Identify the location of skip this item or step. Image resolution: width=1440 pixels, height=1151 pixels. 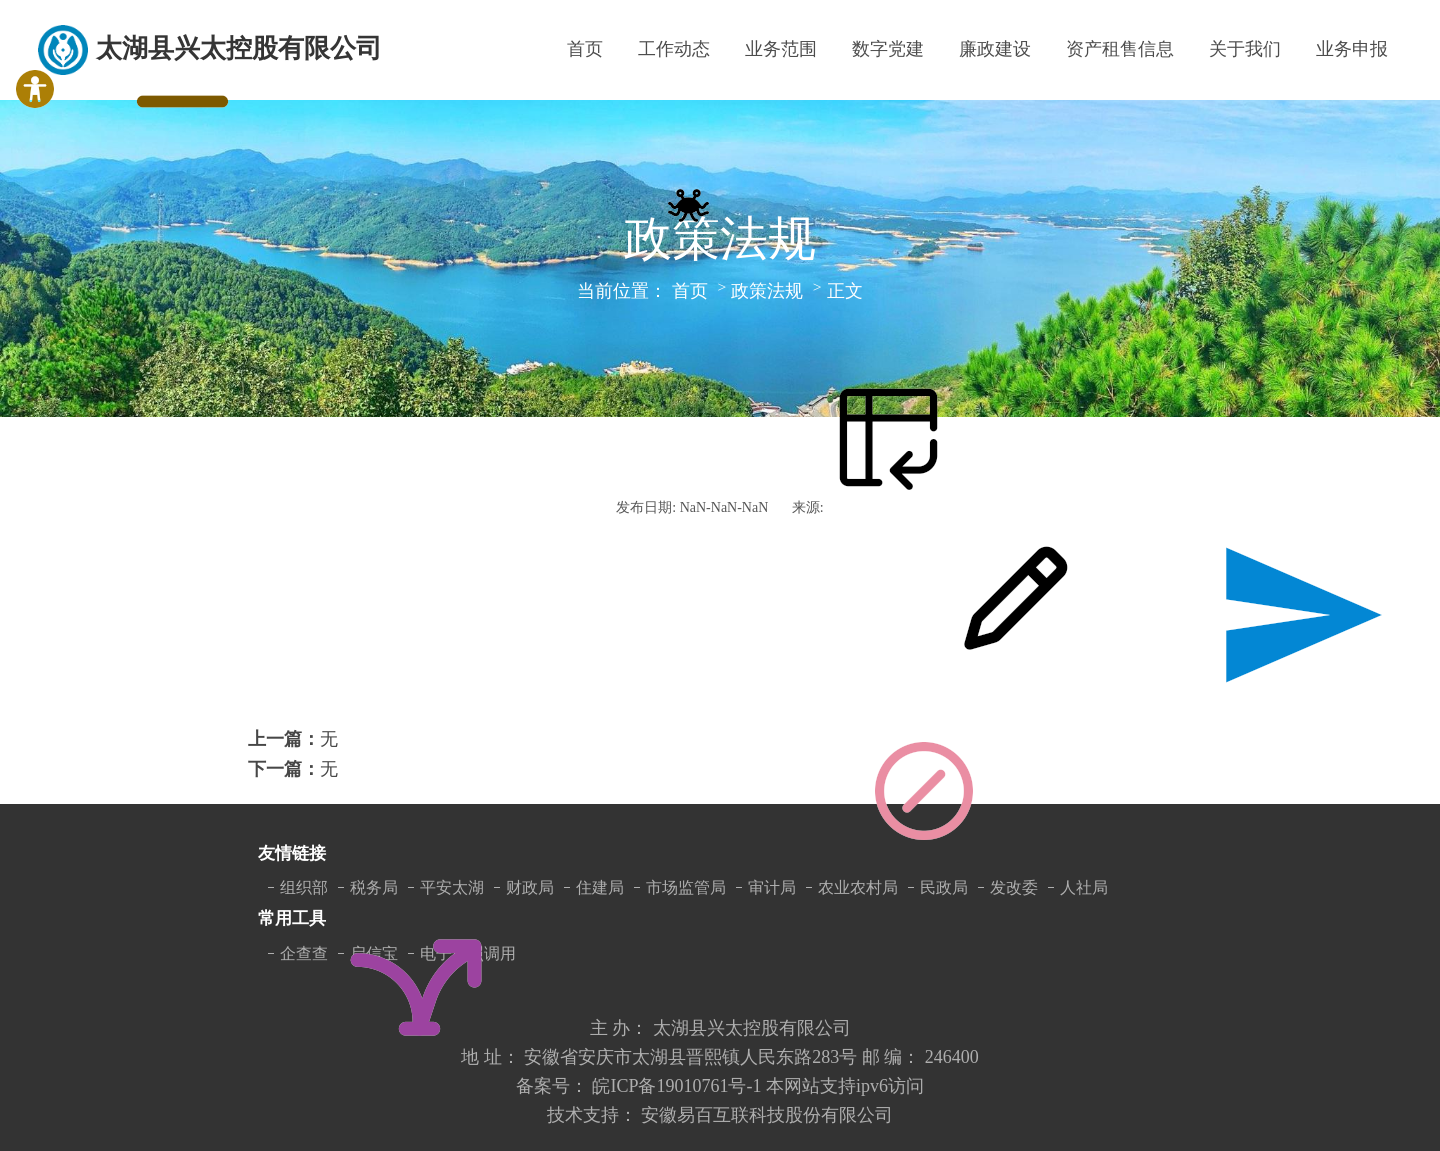
(924, 791).